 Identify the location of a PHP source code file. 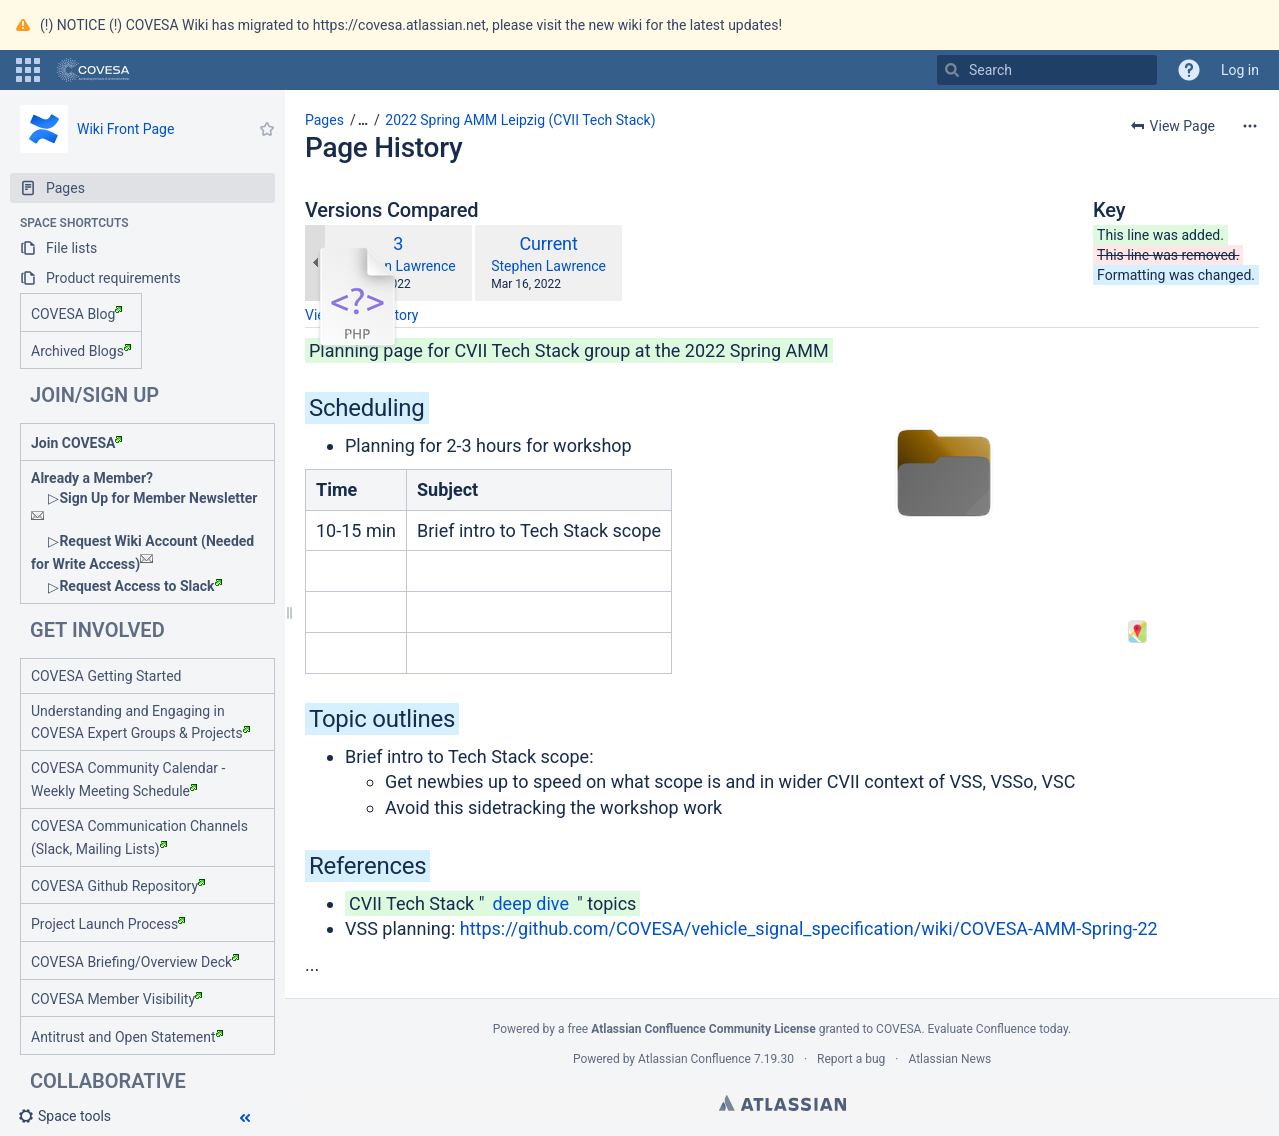
(357, 298).